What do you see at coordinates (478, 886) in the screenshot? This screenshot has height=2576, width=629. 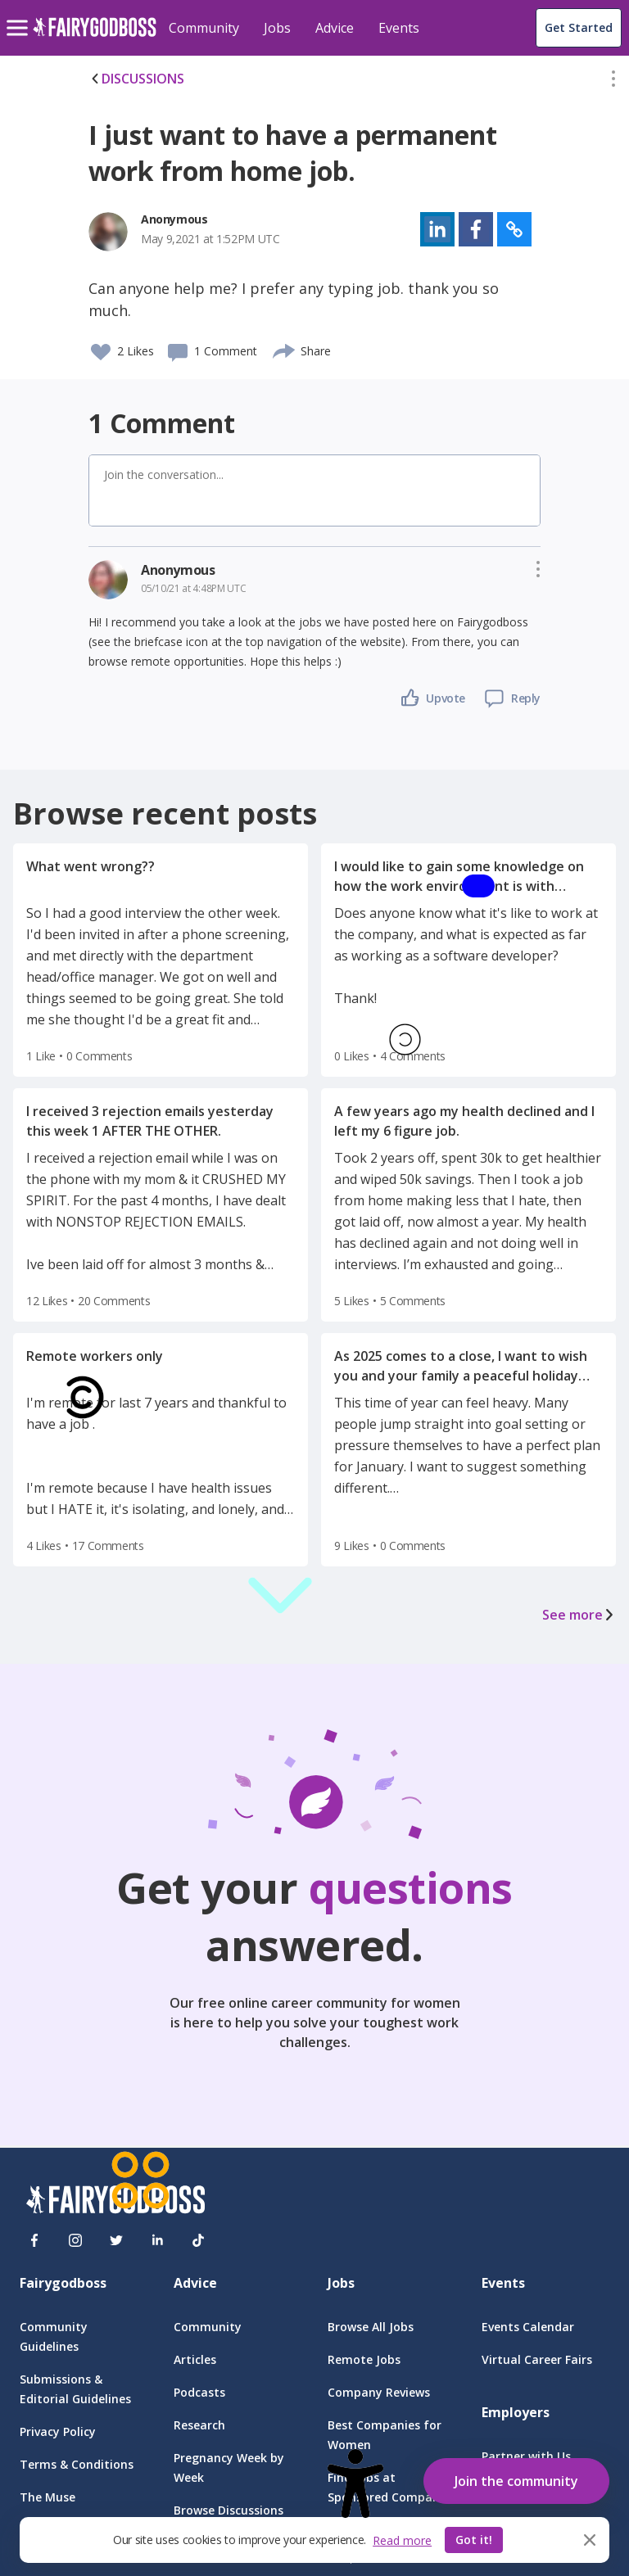 I see `access medication or pharmacy features` at bounding box center [478, 886].